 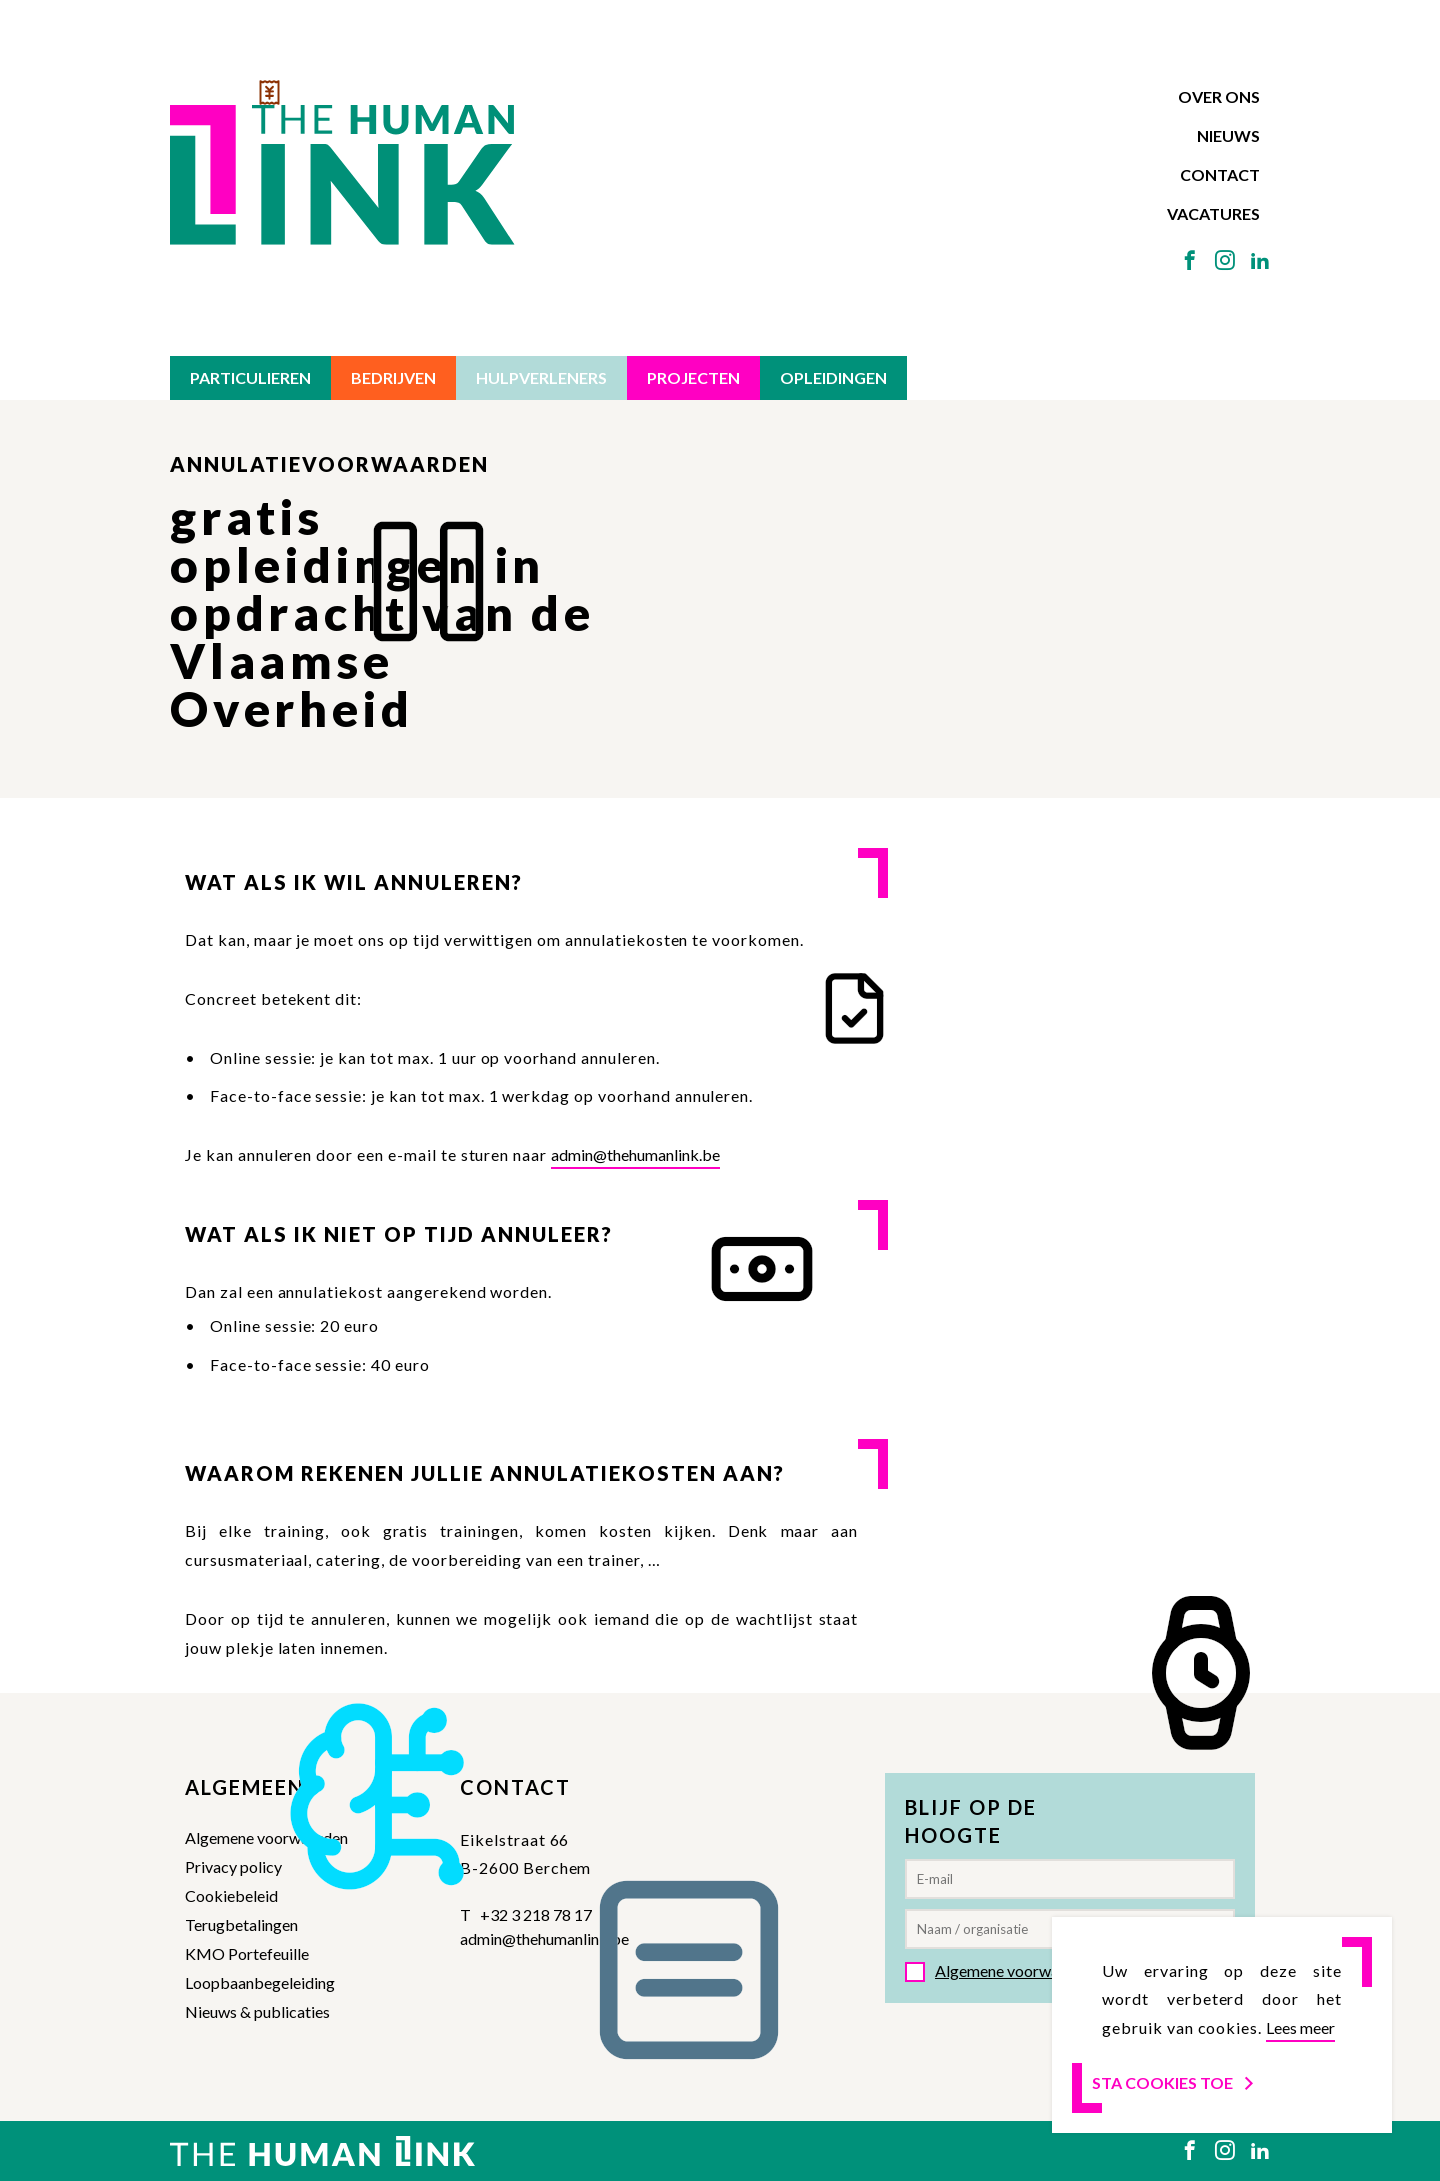 I want to click on indicates equality or comparison function, so click(x=689, y=1970).